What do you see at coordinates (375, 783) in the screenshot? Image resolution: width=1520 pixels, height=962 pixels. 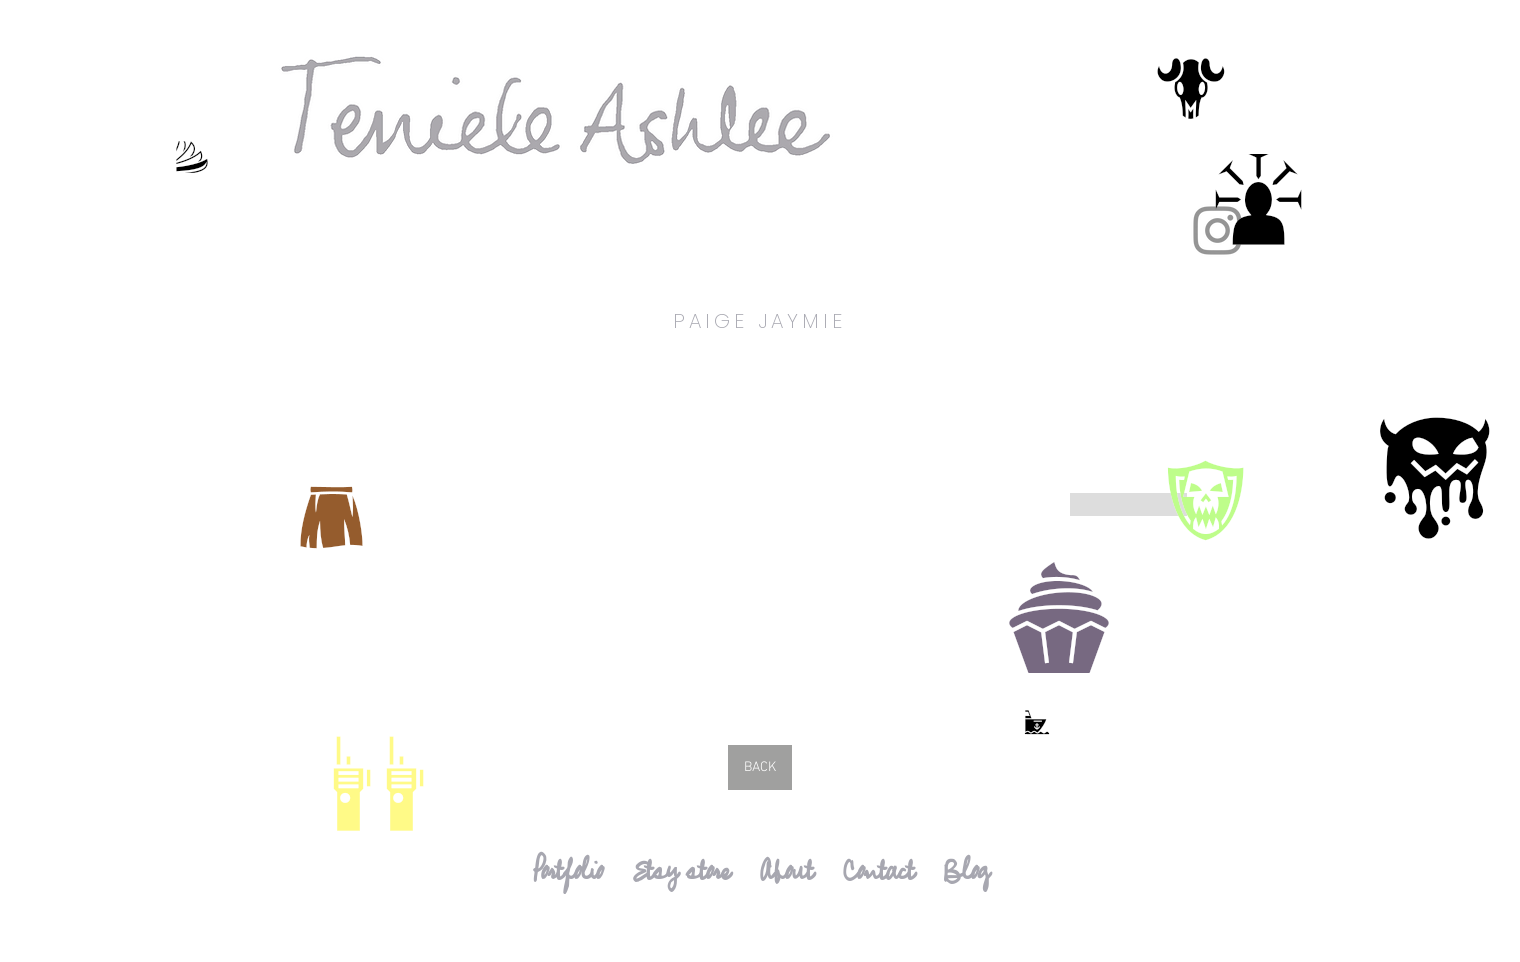 I see `access push-to-talk or voice communication` at bounding box center [375, 783].